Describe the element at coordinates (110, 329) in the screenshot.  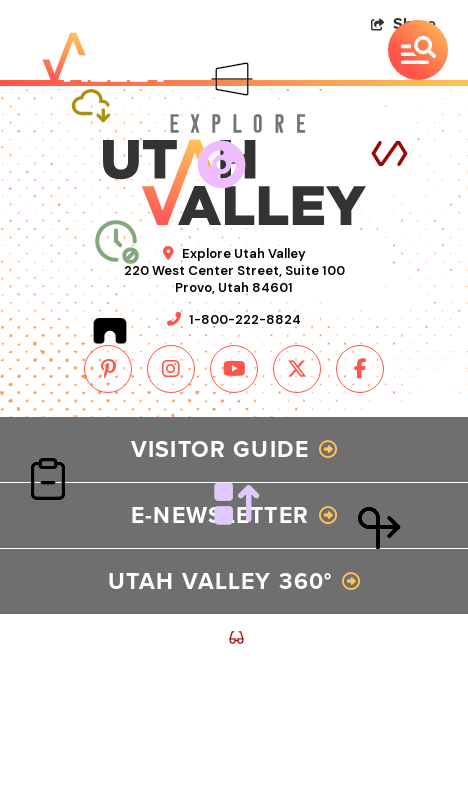
I see `view bridge or infrastructure information` at that location.